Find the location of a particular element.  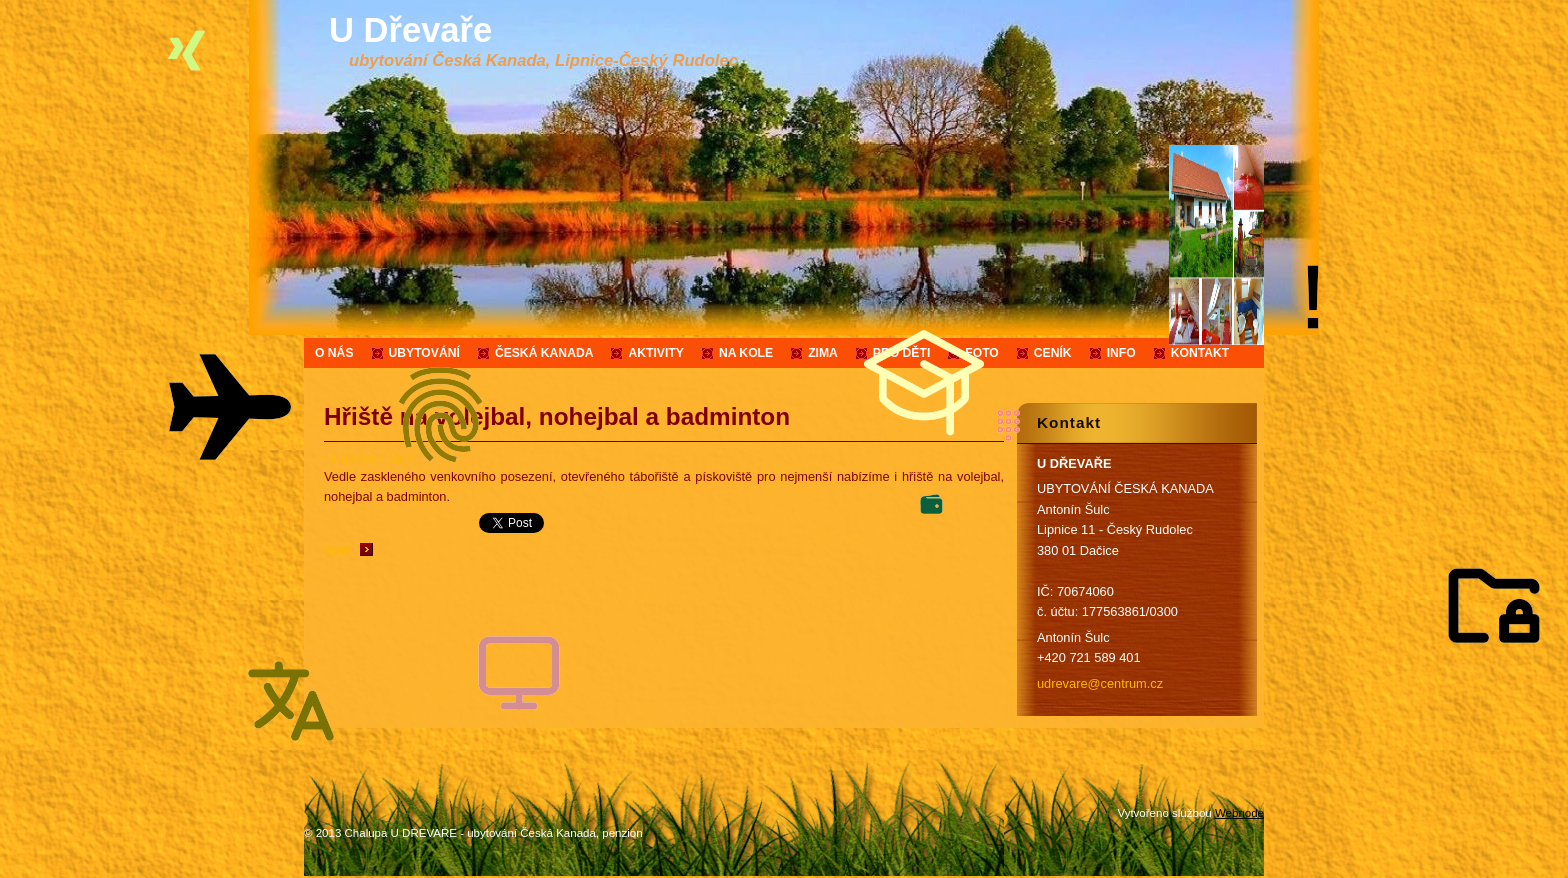

switch to desktop display mode is located at coordinates (519, 673).